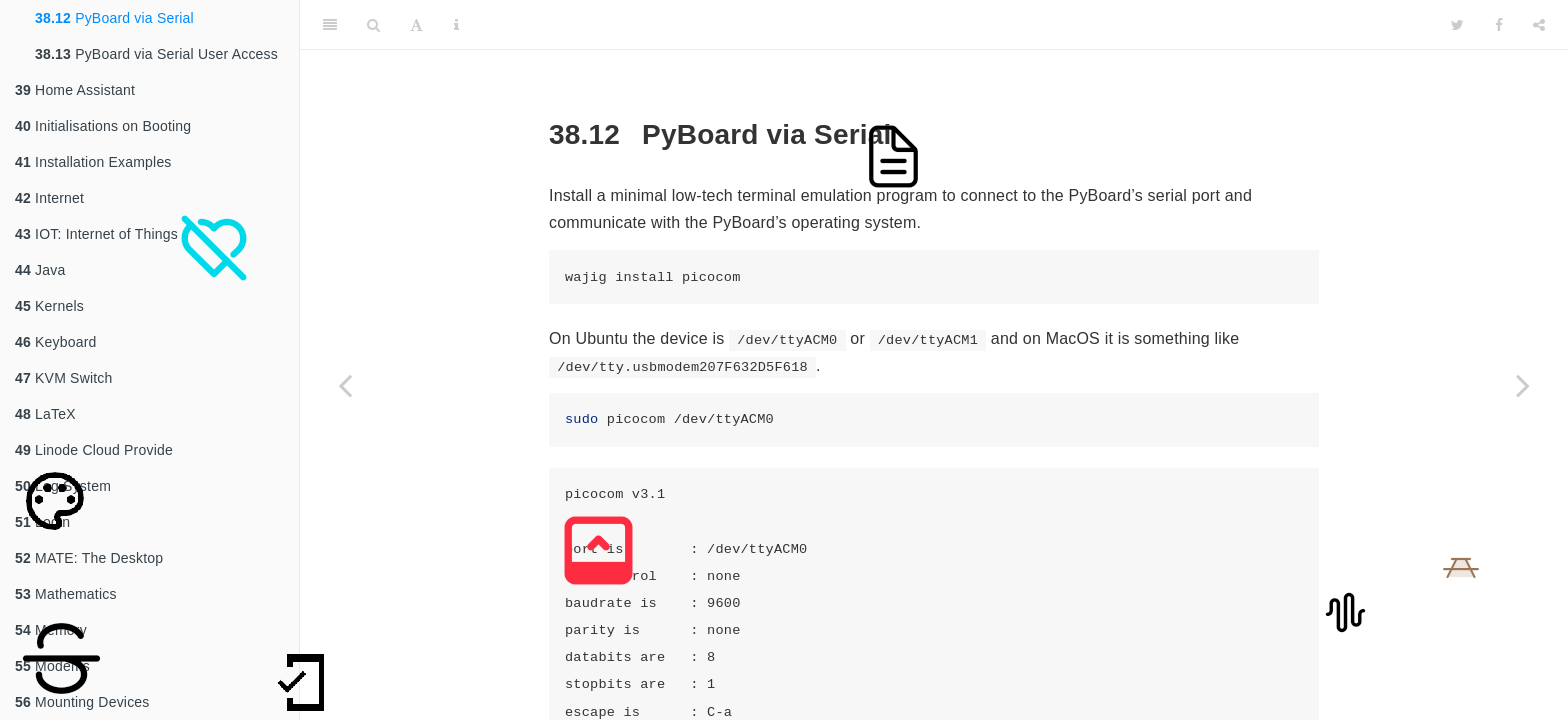  What do you see at coordinates (893, 156) in the screenshot?
I see `view document details` at bounding box center [893, 156].